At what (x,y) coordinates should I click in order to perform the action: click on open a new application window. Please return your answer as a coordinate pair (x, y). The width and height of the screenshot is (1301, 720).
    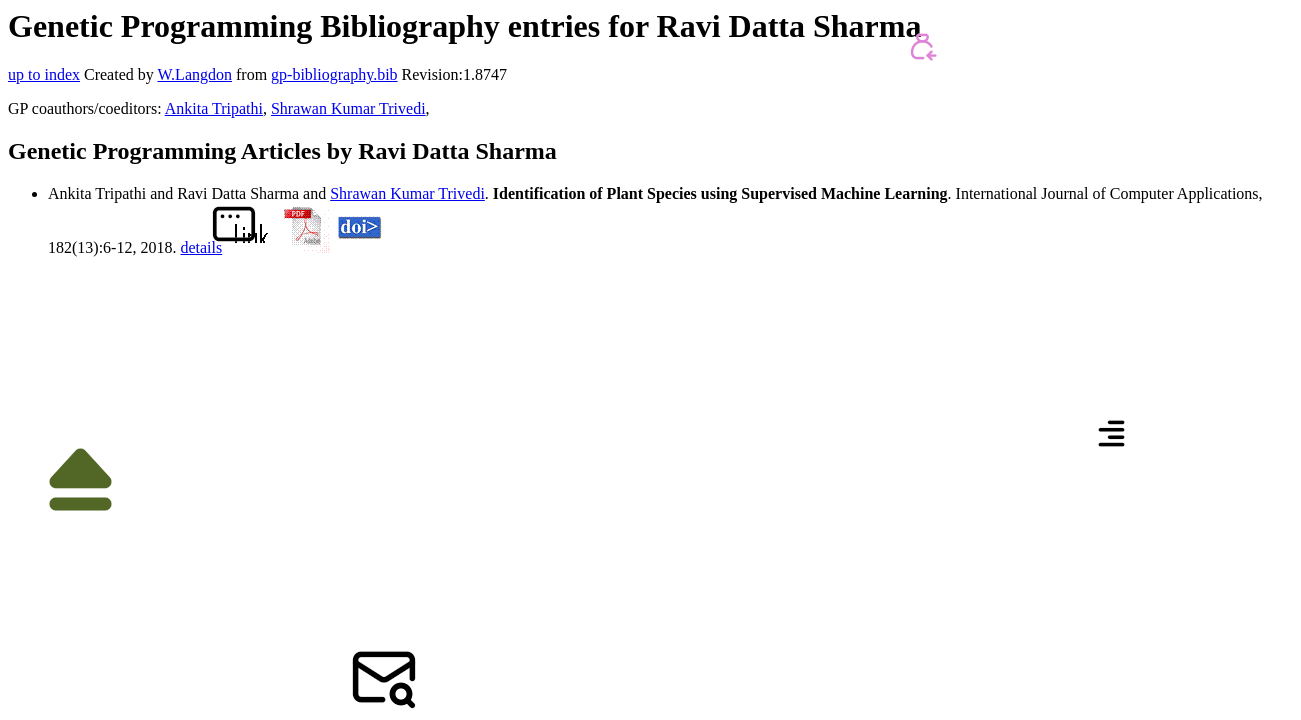
    Looking at the image, I should click on (234, 224).